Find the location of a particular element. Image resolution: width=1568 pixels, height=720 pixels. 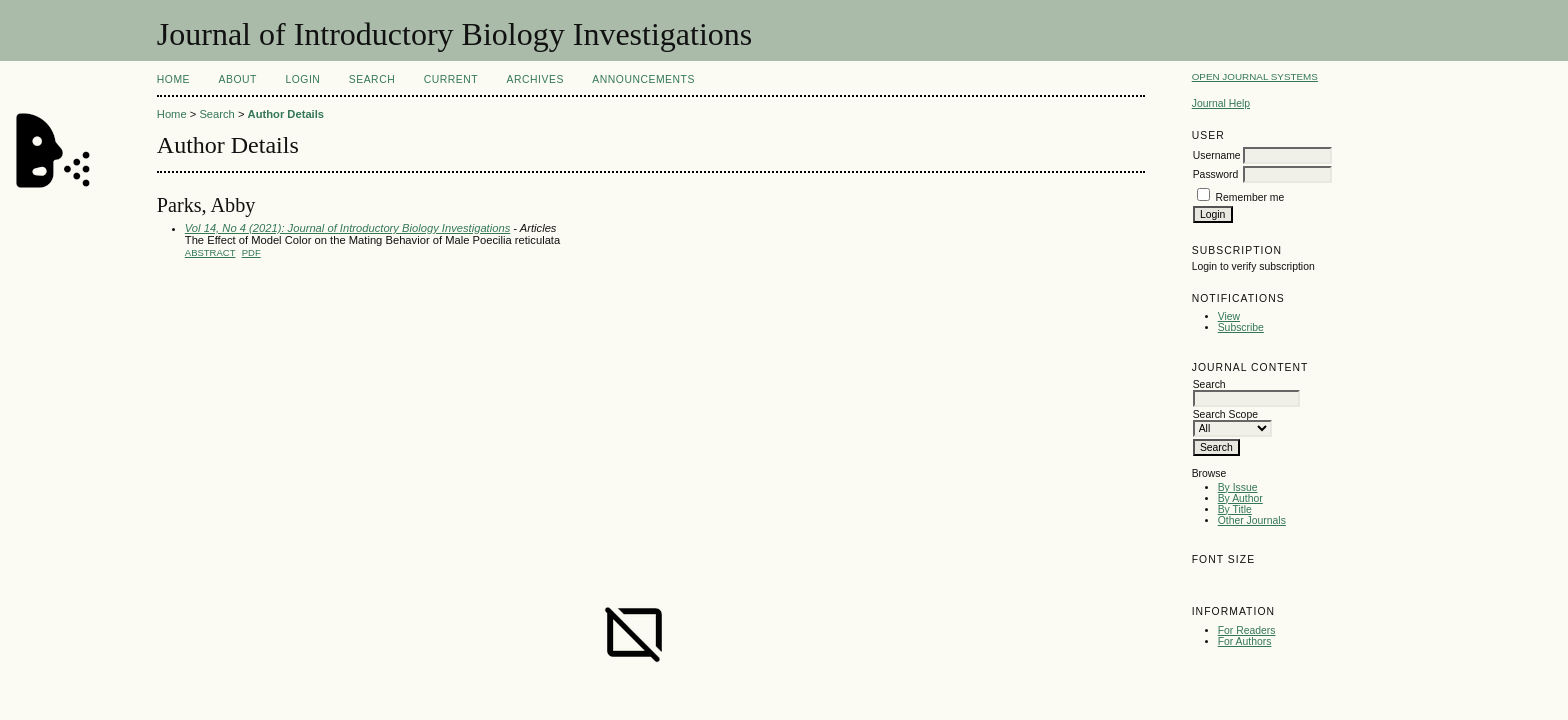

indicates browser not supported is located at coordinates (634, 632).